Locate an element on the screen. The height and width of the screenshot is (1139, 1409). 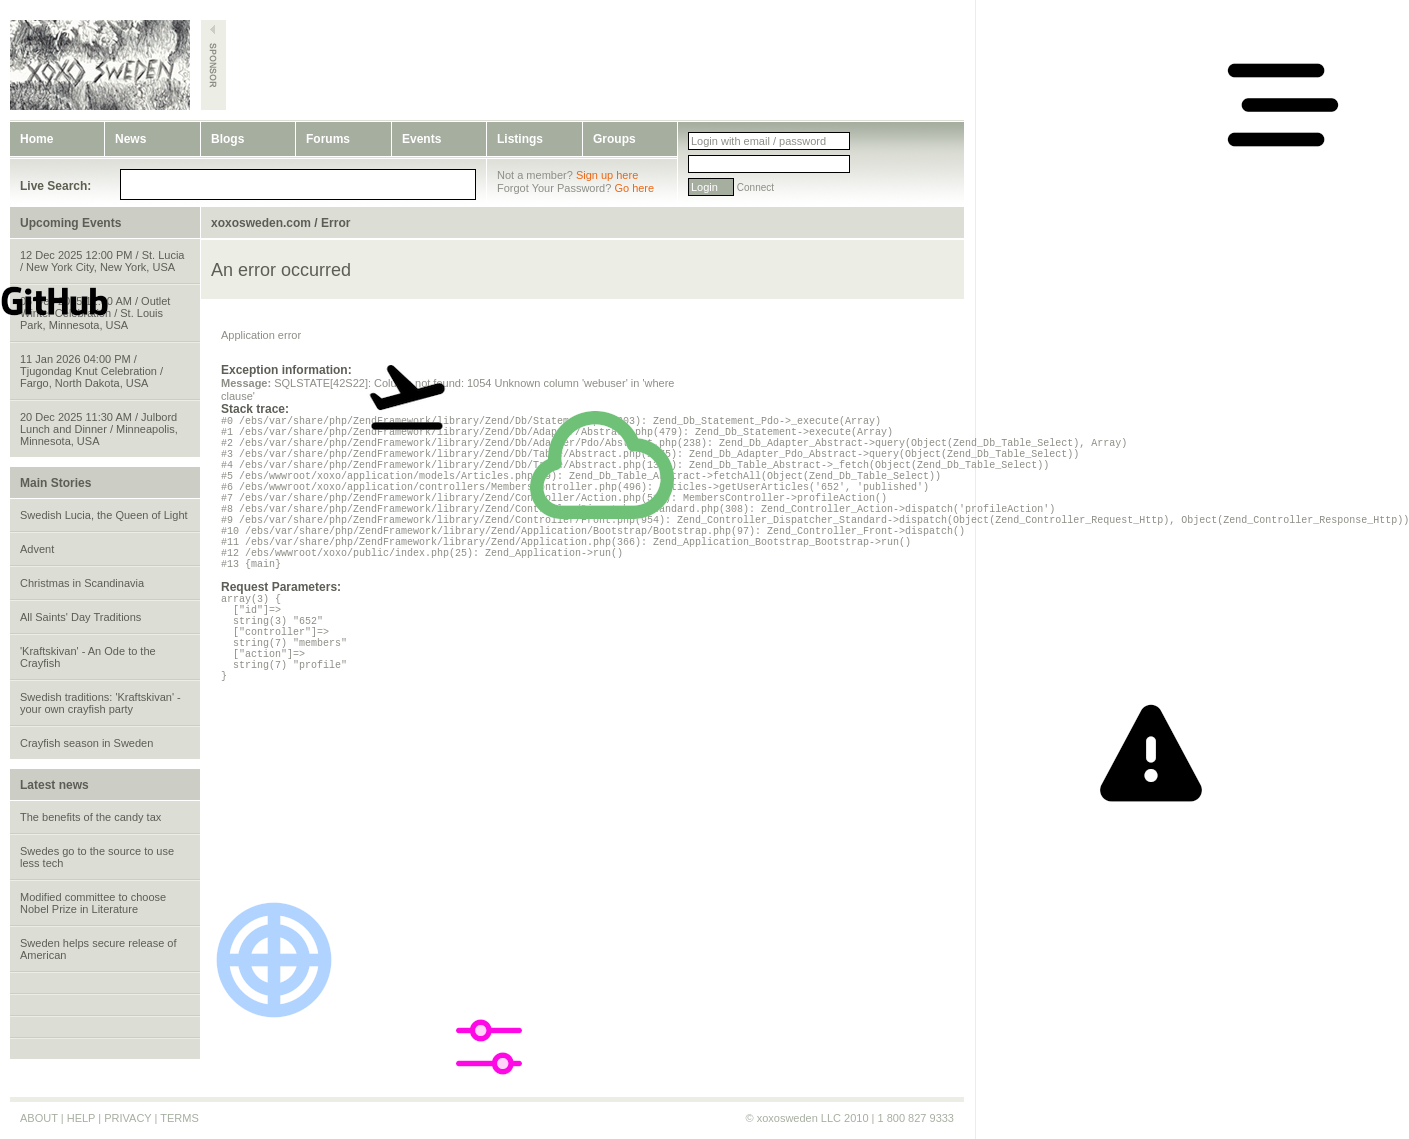
link to GitHub repository is located at coordinates (55, 301).